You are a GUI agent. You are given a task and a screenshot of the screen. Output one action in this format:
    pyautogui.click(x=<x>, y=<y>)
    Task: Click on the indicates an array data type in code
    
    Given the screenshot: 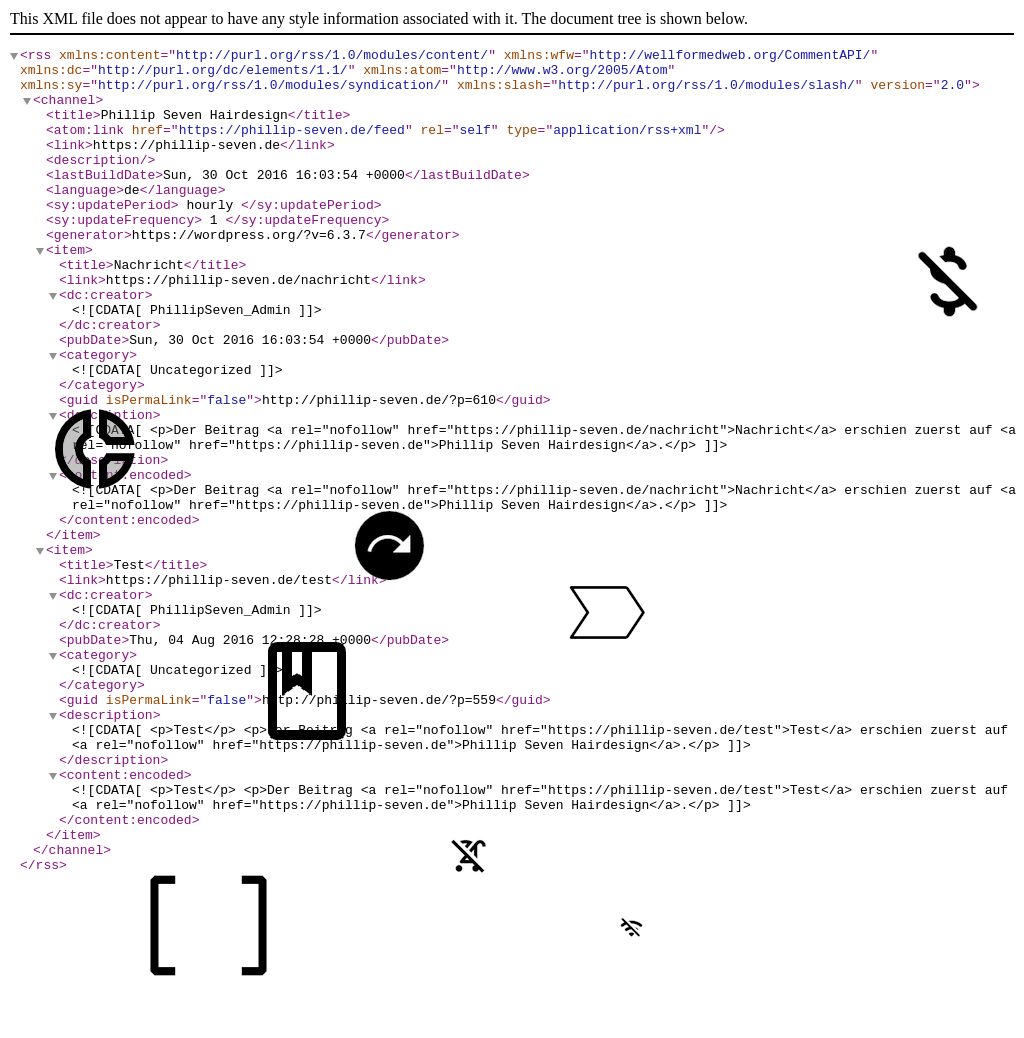 What is the action you would take?
    pyautogui.click(x=208, y=925)
    